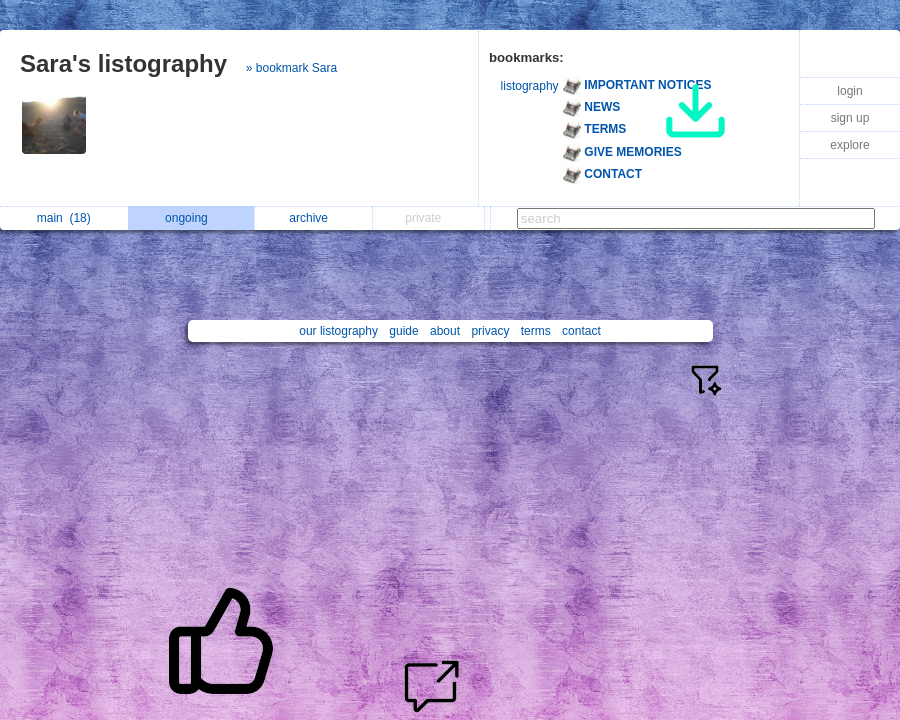 This screenshot has width=900, height=720. What do you see at coordinates (705, 379) in the screenshot?
I see `apply smart or AI-powered filters` at bounding box center [705, 379].